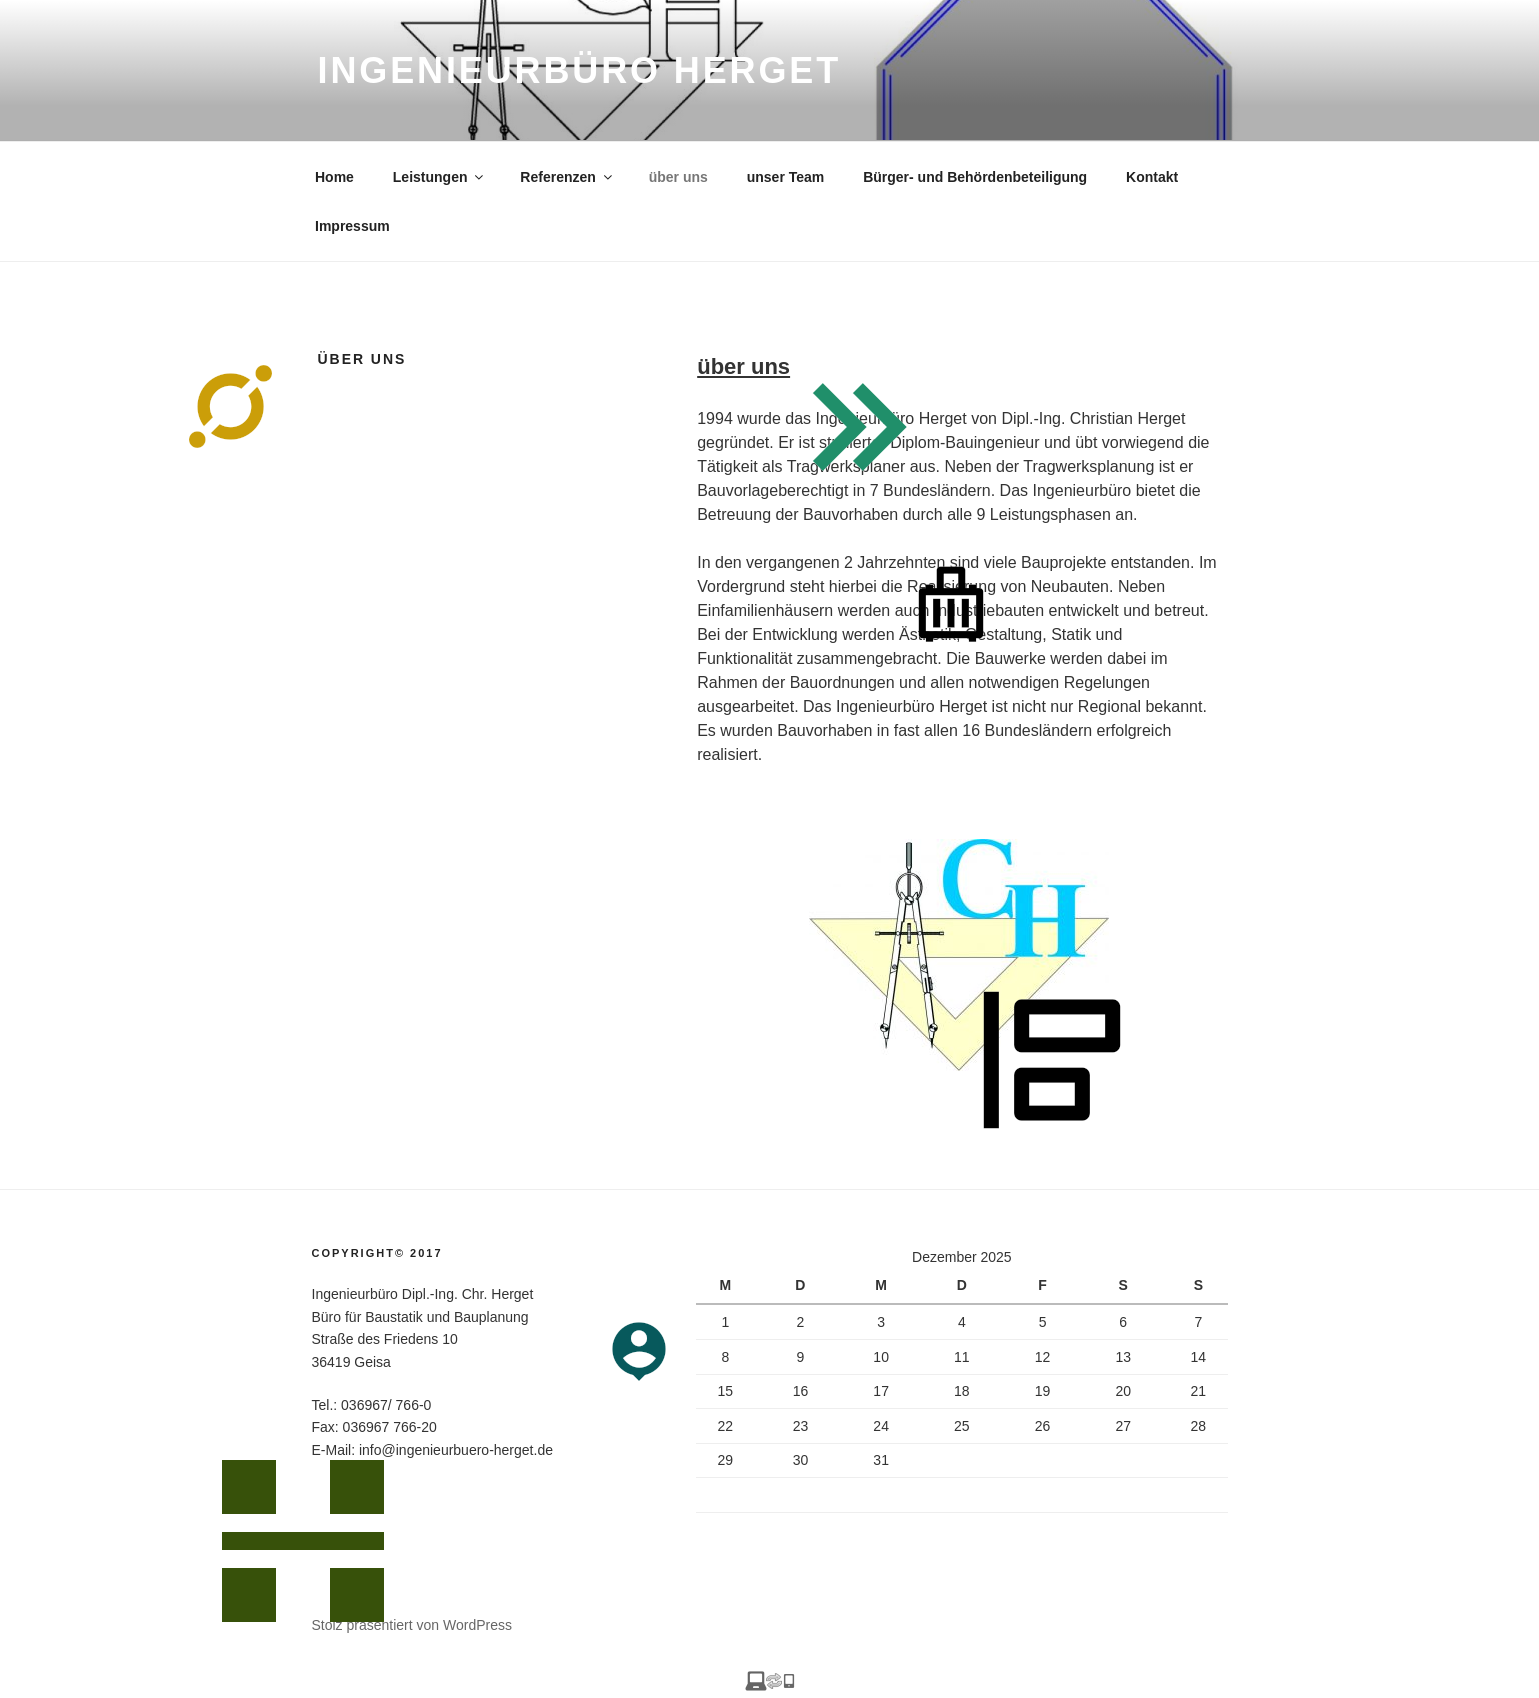  What do you see at coordinates (951, 606) in the screenshot?
I see `access travel or trip planning features` at bounding box center [951, 606].